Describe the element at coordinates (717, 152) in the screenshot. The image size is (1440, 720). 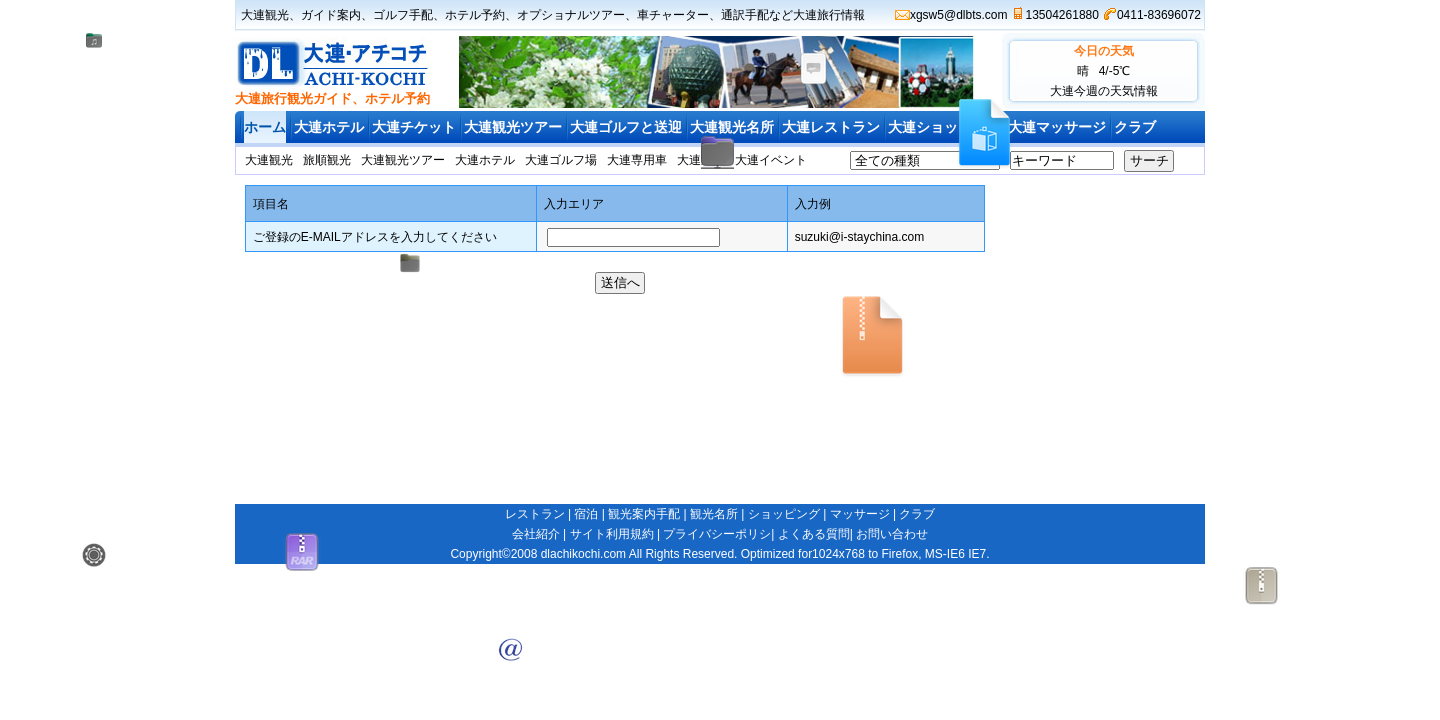
I see `access a remote or network folder` at that location.